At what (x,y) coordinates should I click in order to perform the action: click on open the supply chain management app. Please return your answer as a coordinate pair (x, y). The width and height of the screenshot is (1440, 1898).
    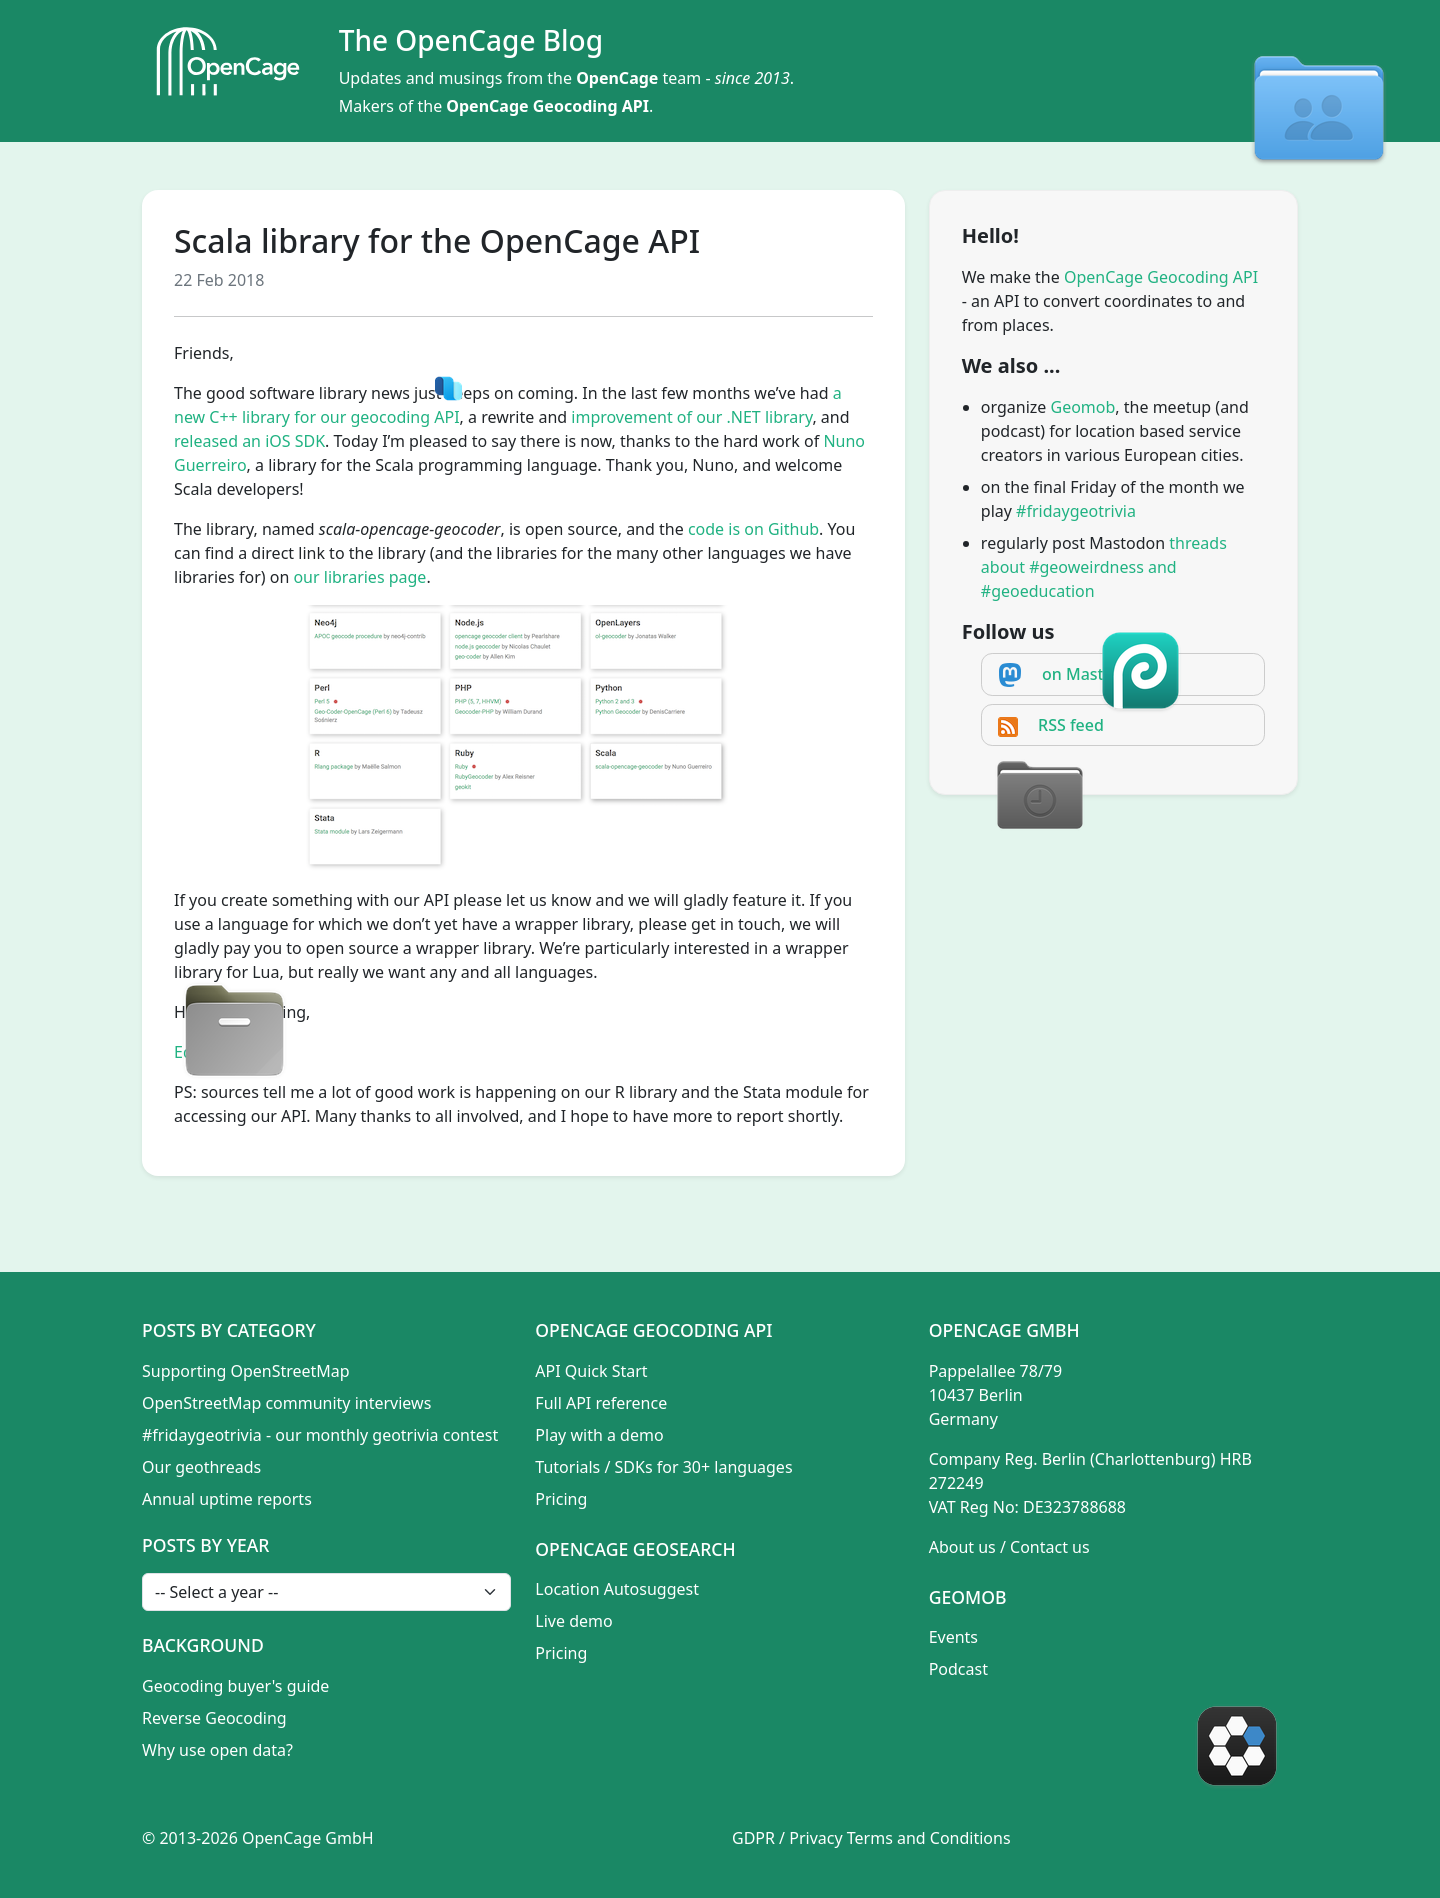
    Looking at the image, I should click on (448, 388).